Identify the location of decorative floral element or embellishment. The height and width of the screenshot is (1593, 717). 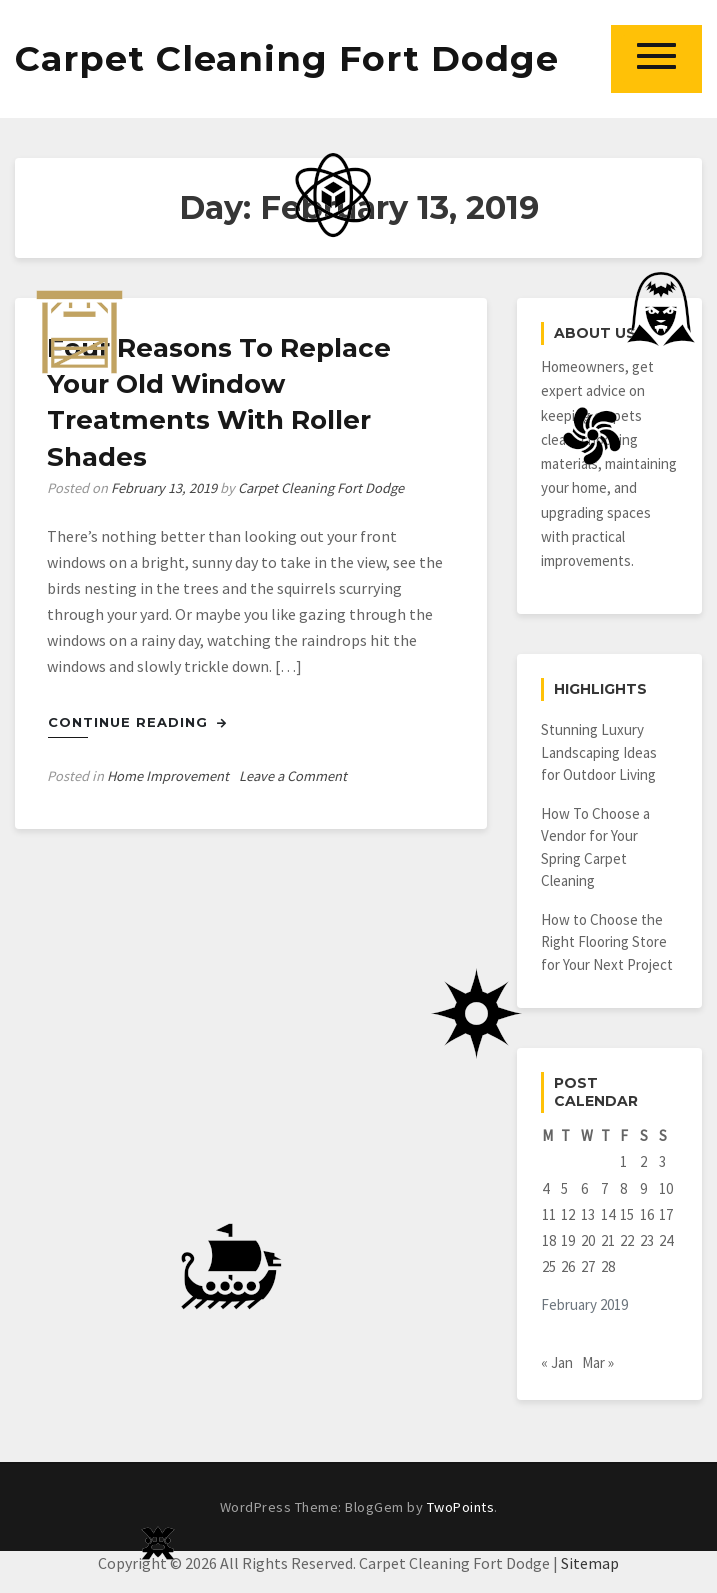
(592, 436).